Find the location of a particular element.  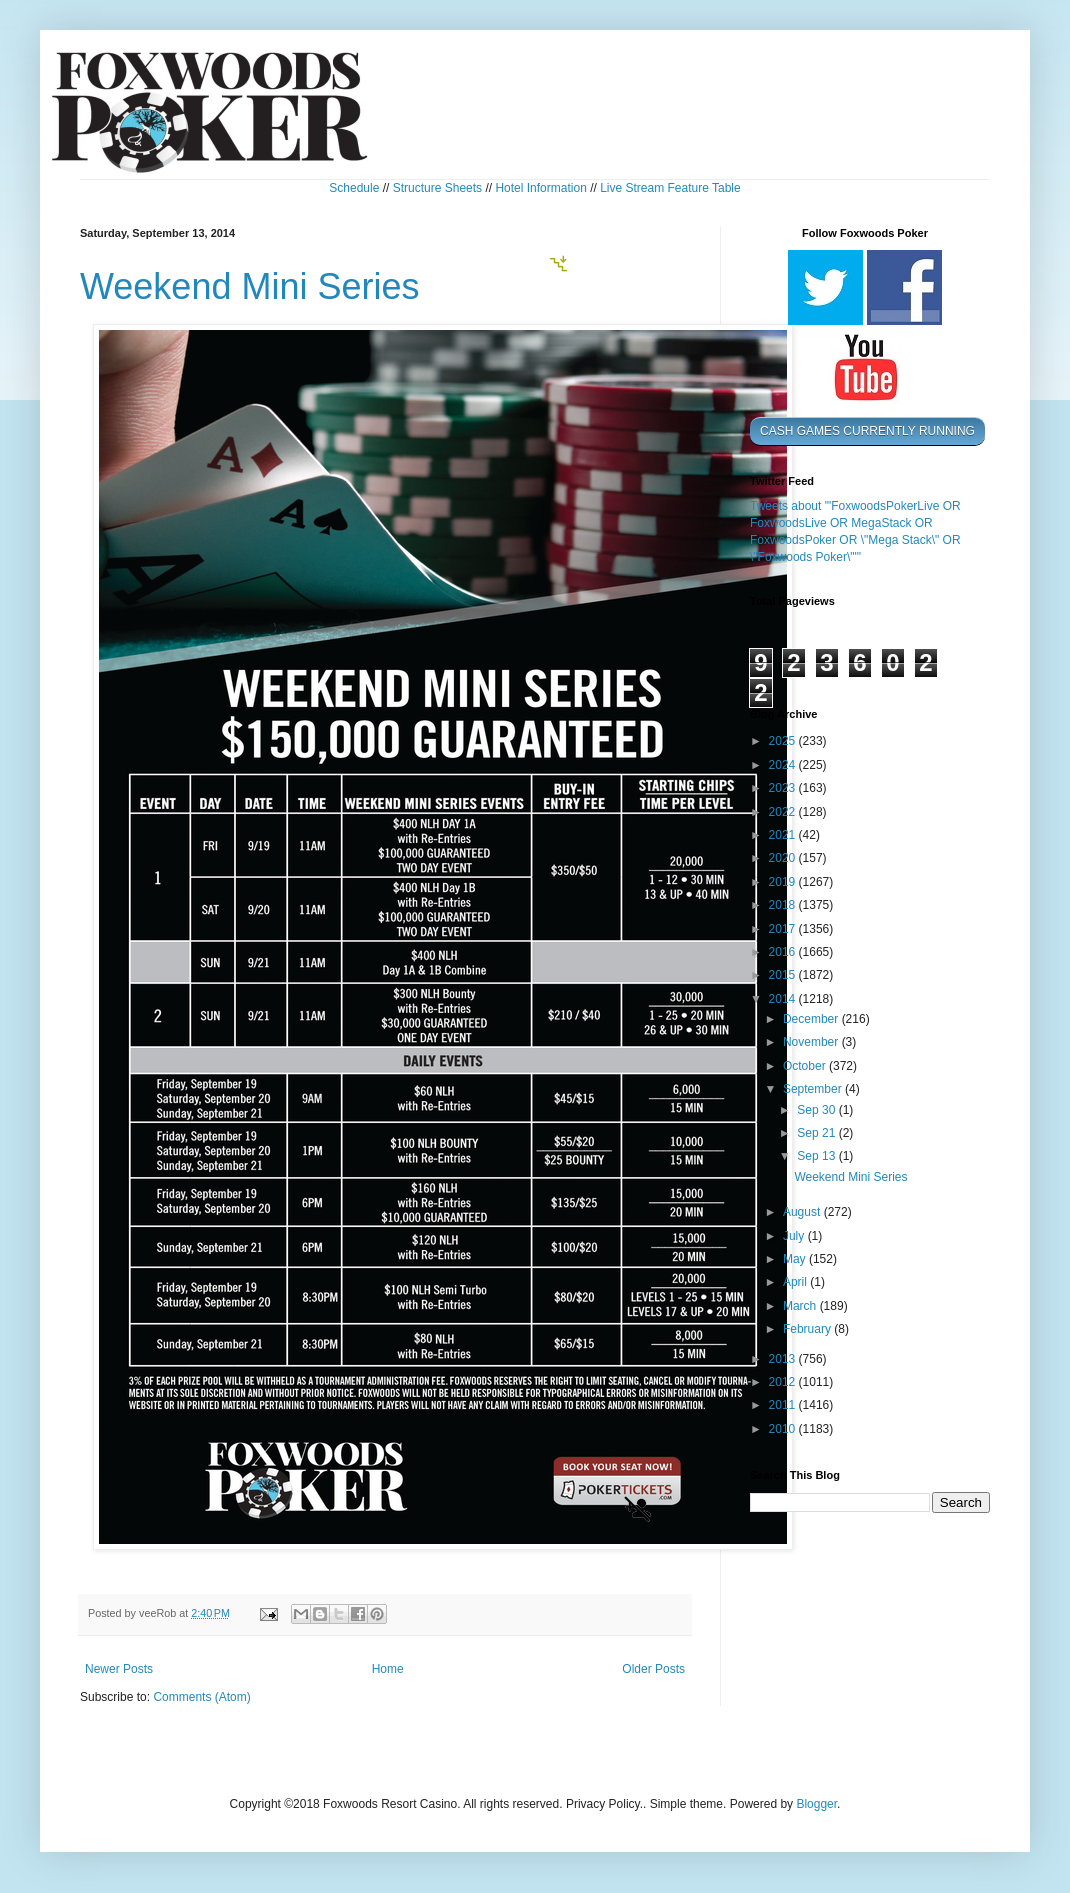

navigate to a lower floor is located at coordinates (558, 263).